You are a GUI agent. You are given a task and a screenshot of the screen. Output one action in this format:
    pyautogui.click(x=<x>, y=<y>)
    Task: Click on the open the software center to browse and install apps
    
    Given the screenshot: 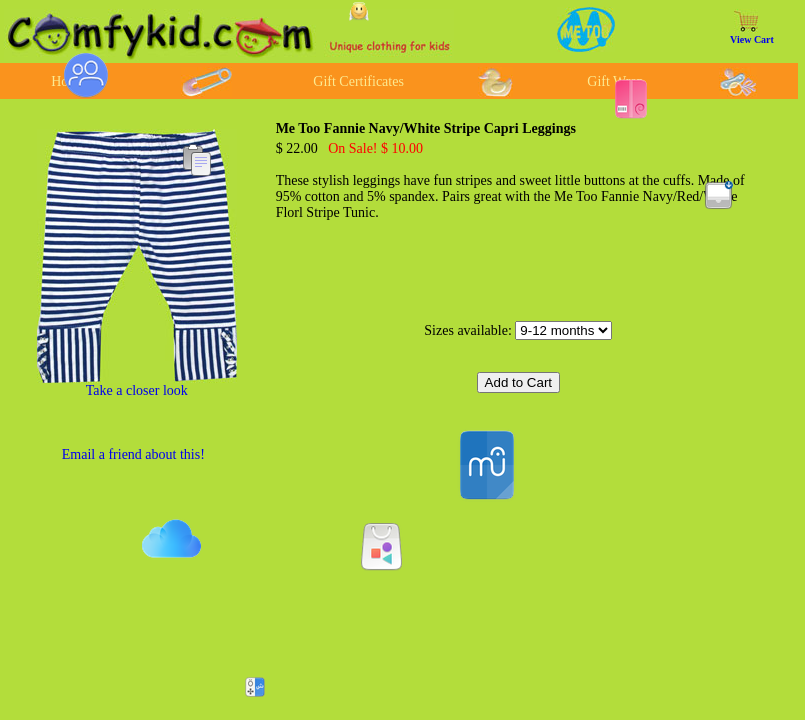 What is the action you would take?
    pyautogui.click(x=381, y=546)
    